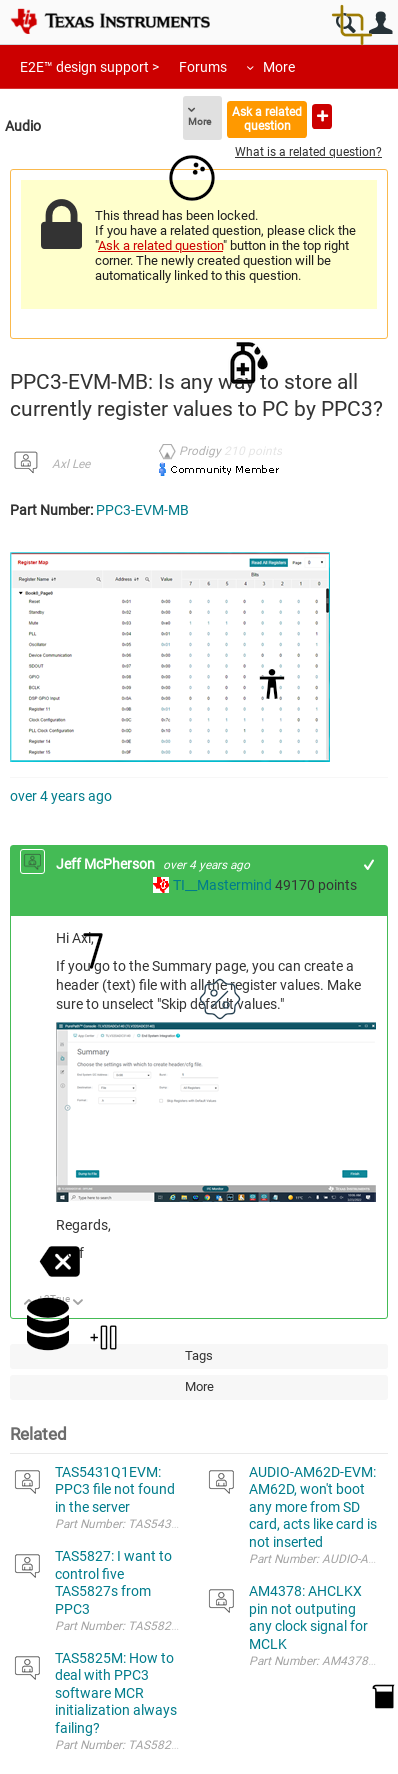 The height and width of the screenshot is (1774, 398). I want to click on access hand sanitizer station information, so click(247, 363).